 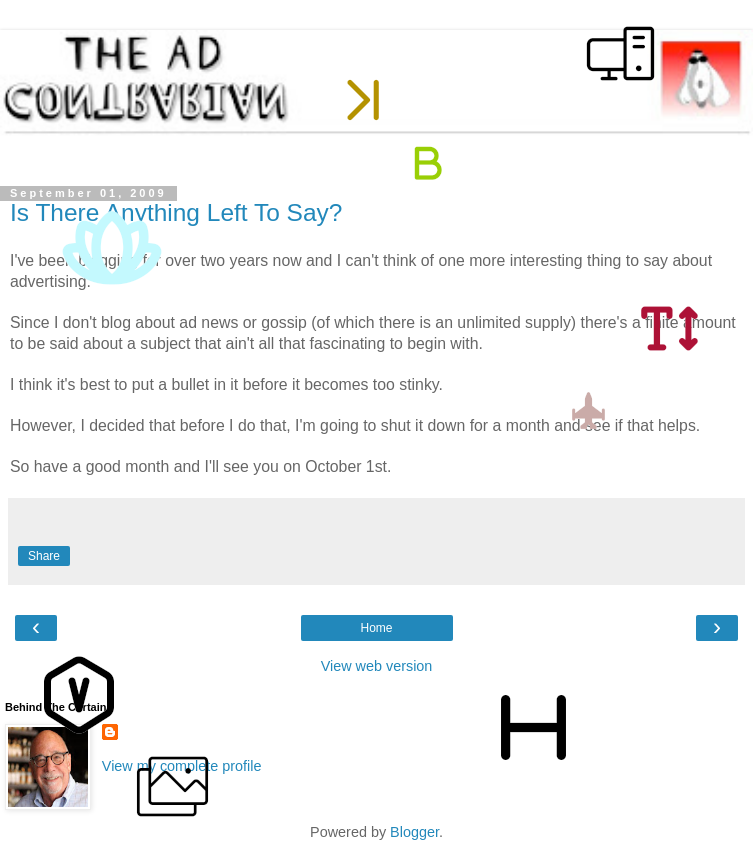 I want to click on version indicator or version number badge, so click(x=79, y=695).